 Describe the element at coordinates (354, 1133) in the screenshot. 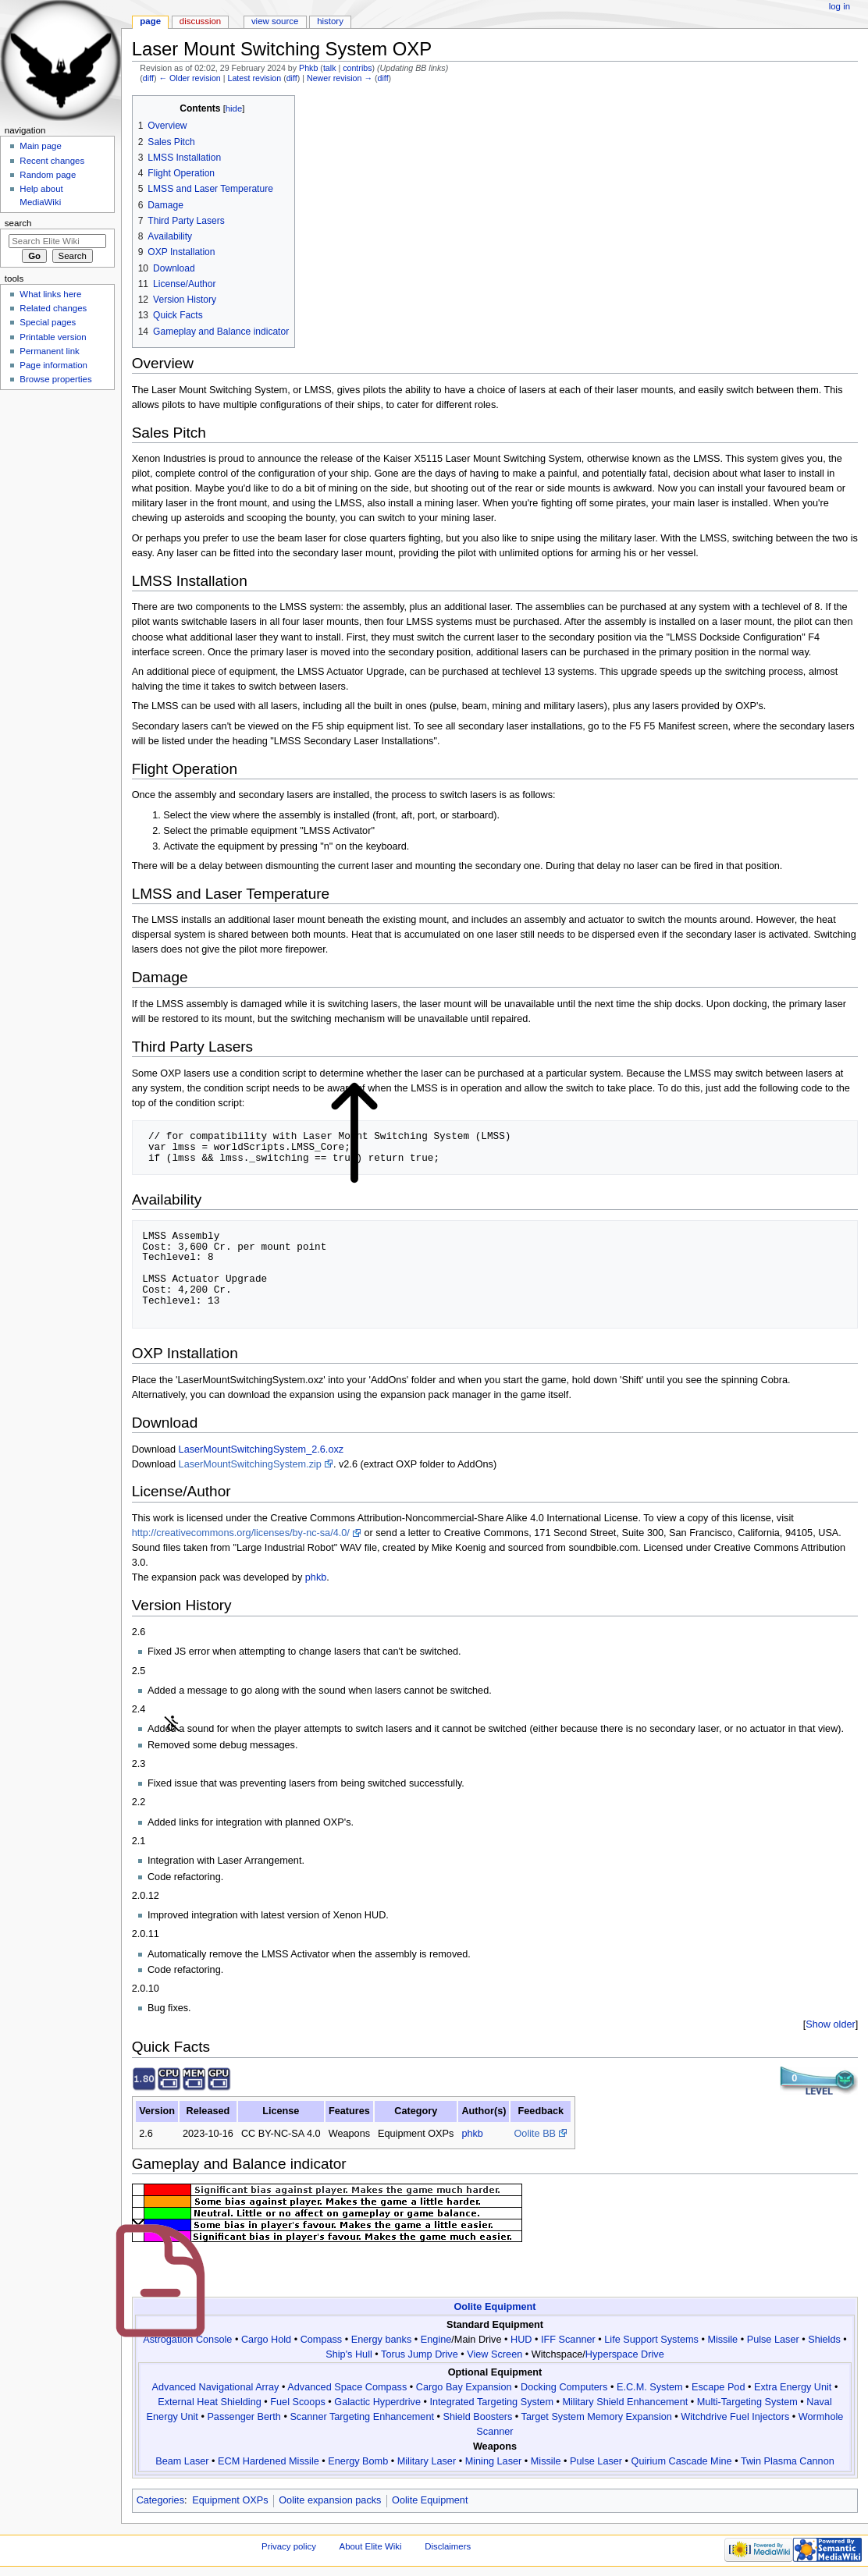

I see `scroll to top of page` at that location.